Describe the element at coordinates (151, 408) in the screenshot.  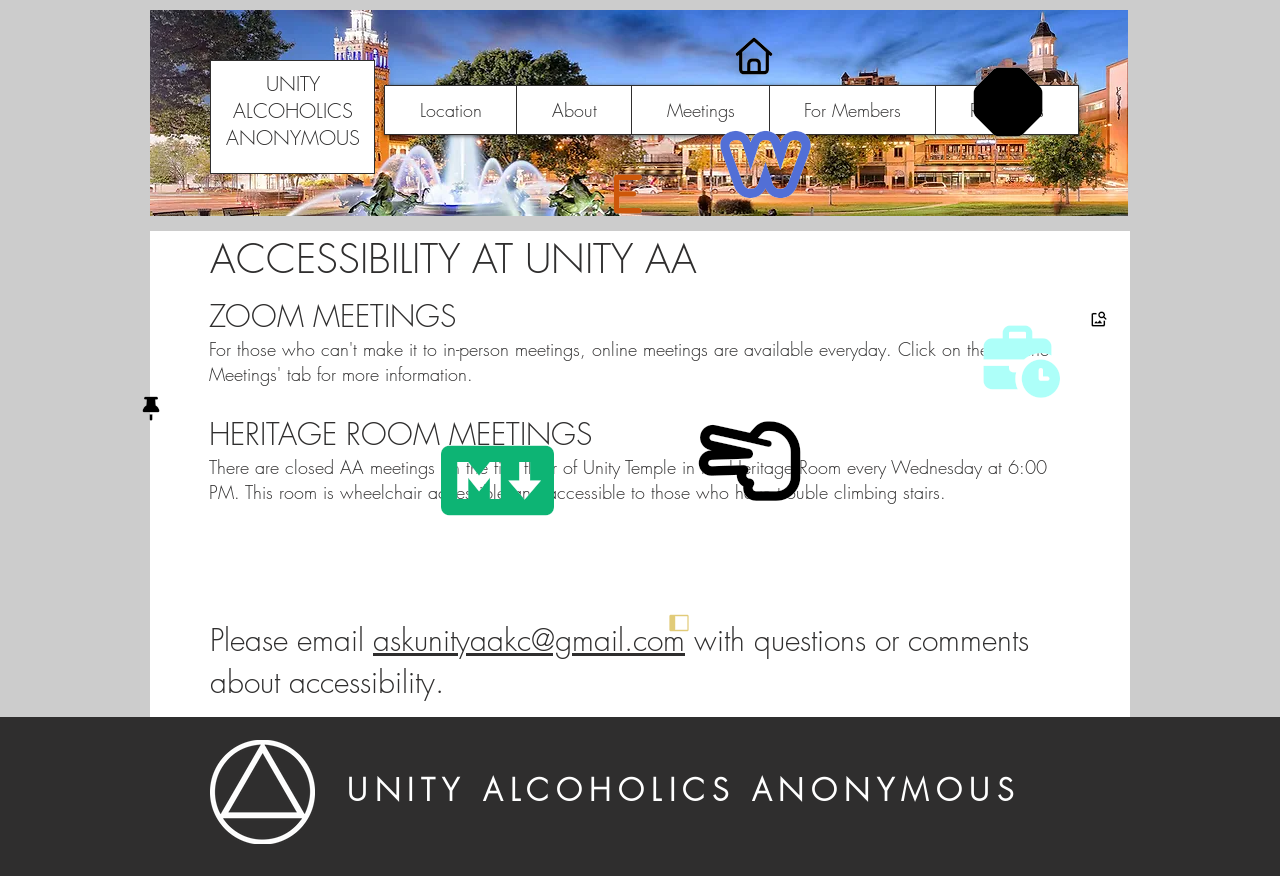
I see `pin an item to keep it visible` at that location.